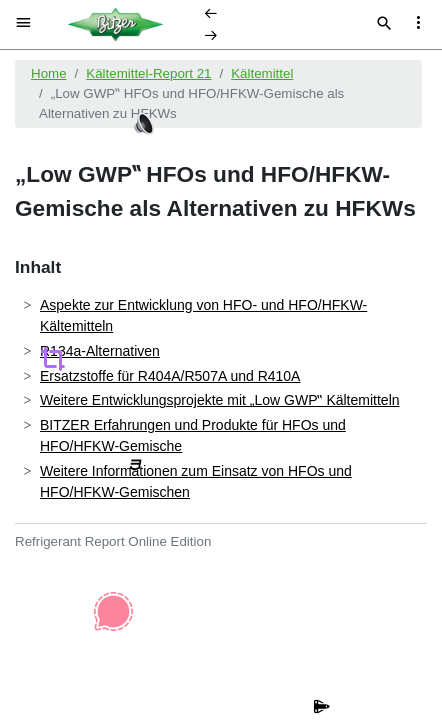 This screenshot has height=721, width=442. Describe the element at coordinates (113, 611) in the screenshot. I see `open signal messenger app` at that location.